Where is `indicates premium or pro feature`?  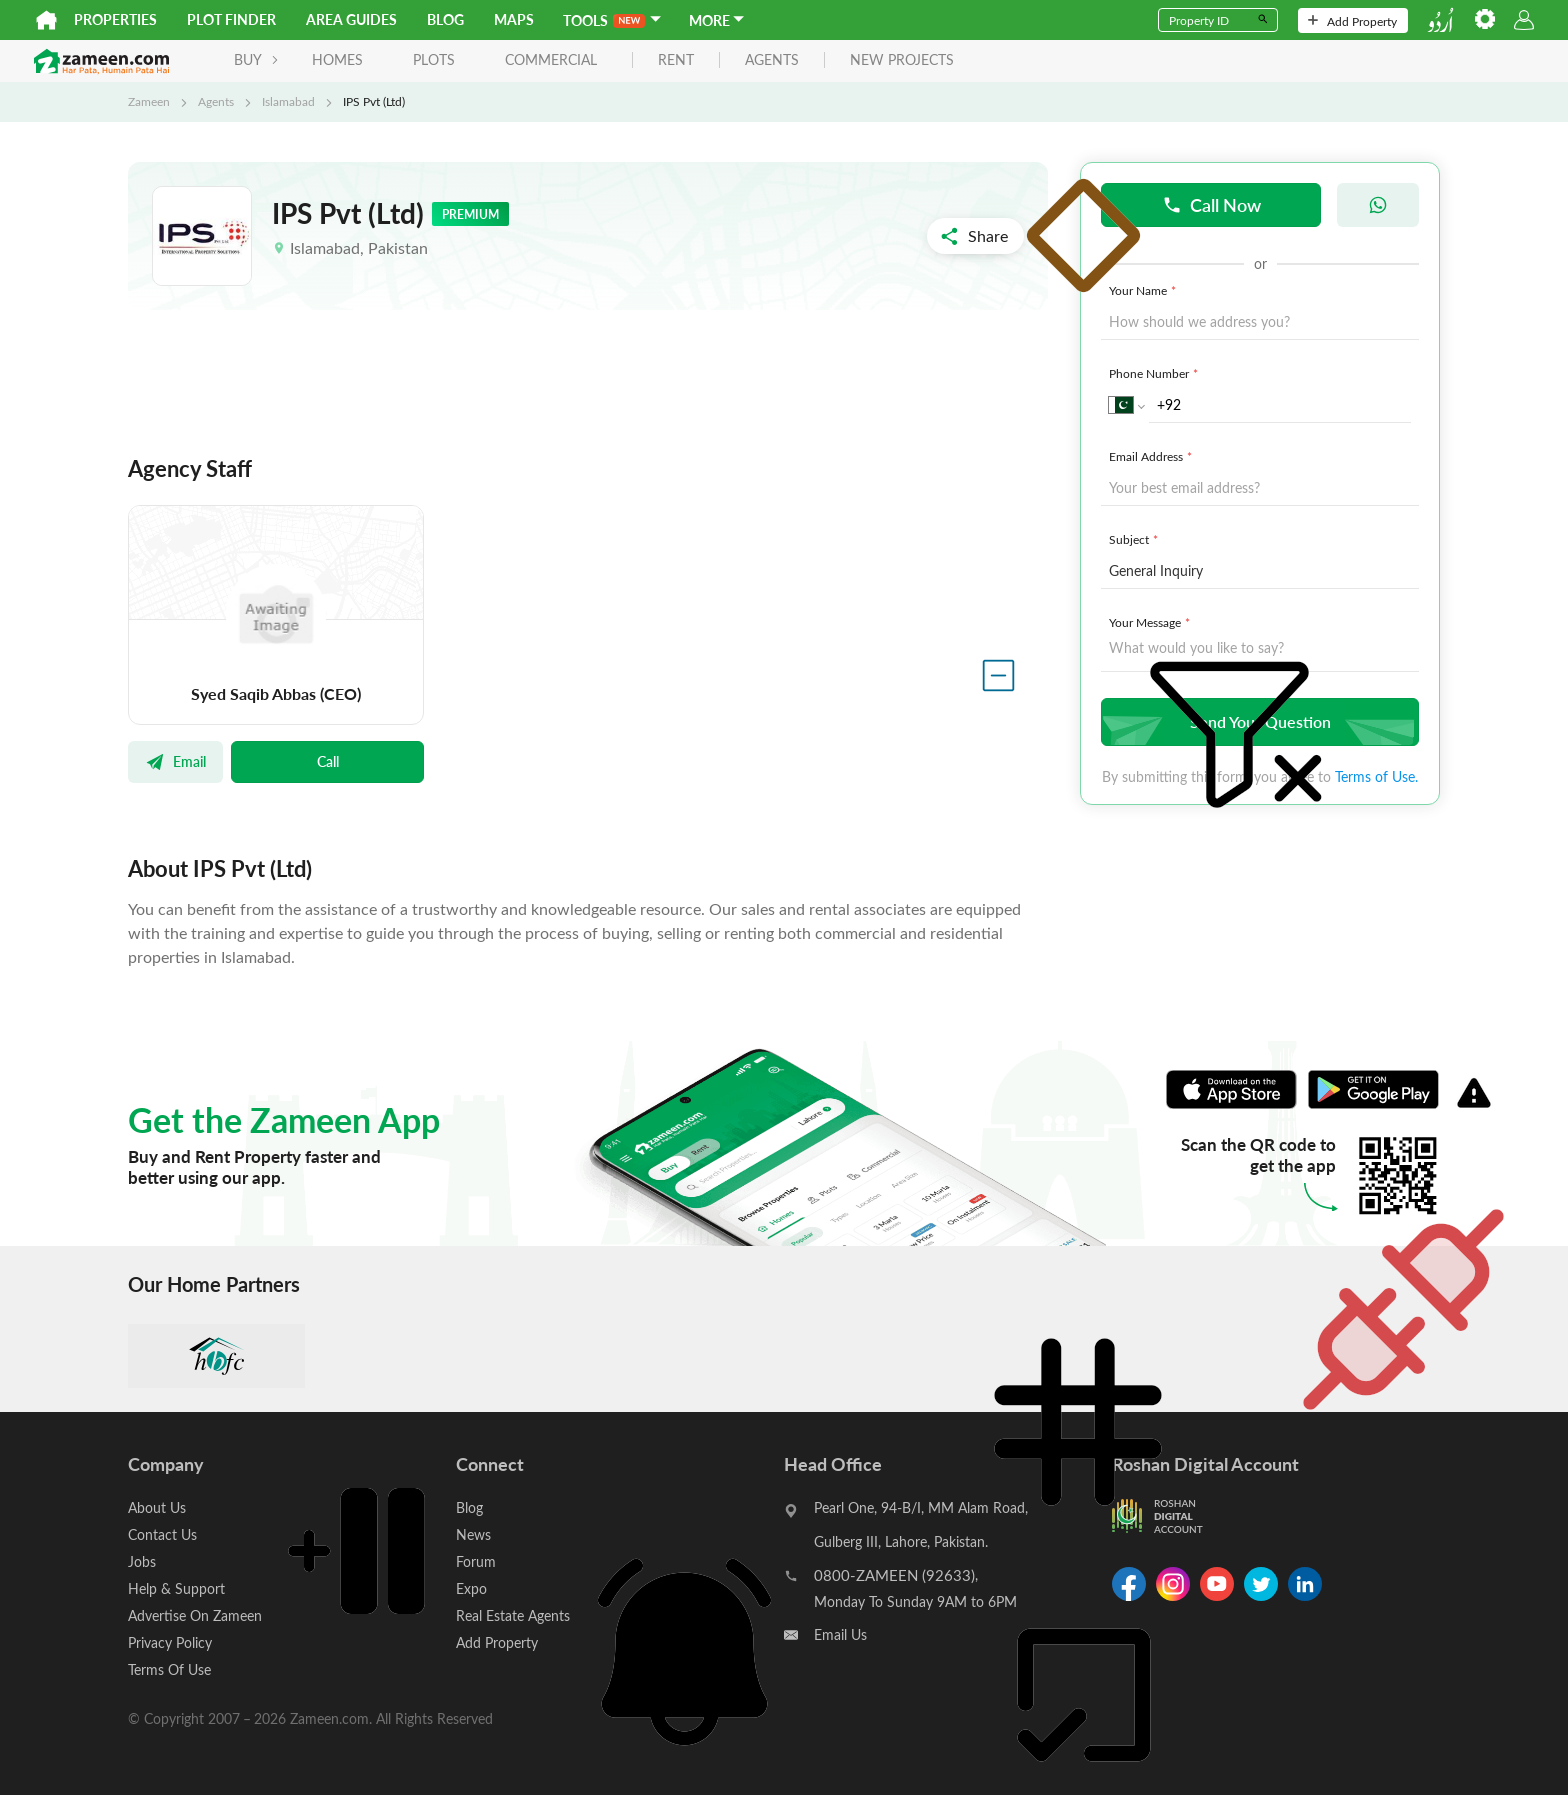
indicates premium or pro feature is located at coordinates (1083, 235).